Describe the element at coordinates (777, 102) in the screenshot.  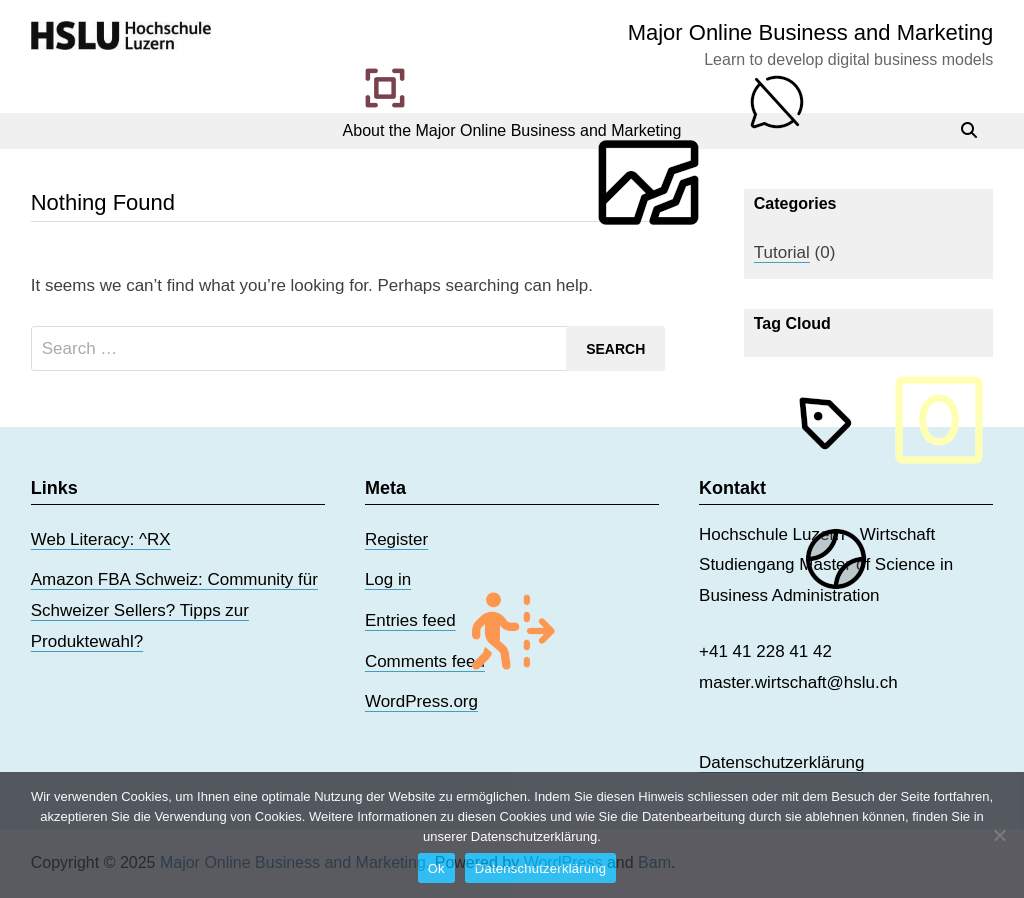
I see `mute or disable chat notifications` at that location.